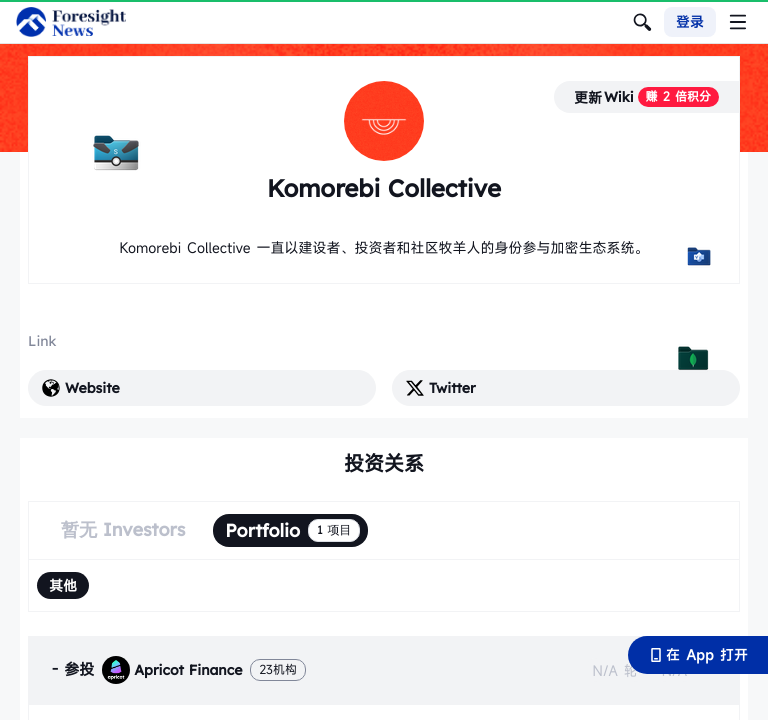 This screenshot has width=768, height=720. I want to click on open folder containing microsoft visio files, so click(699, 257).